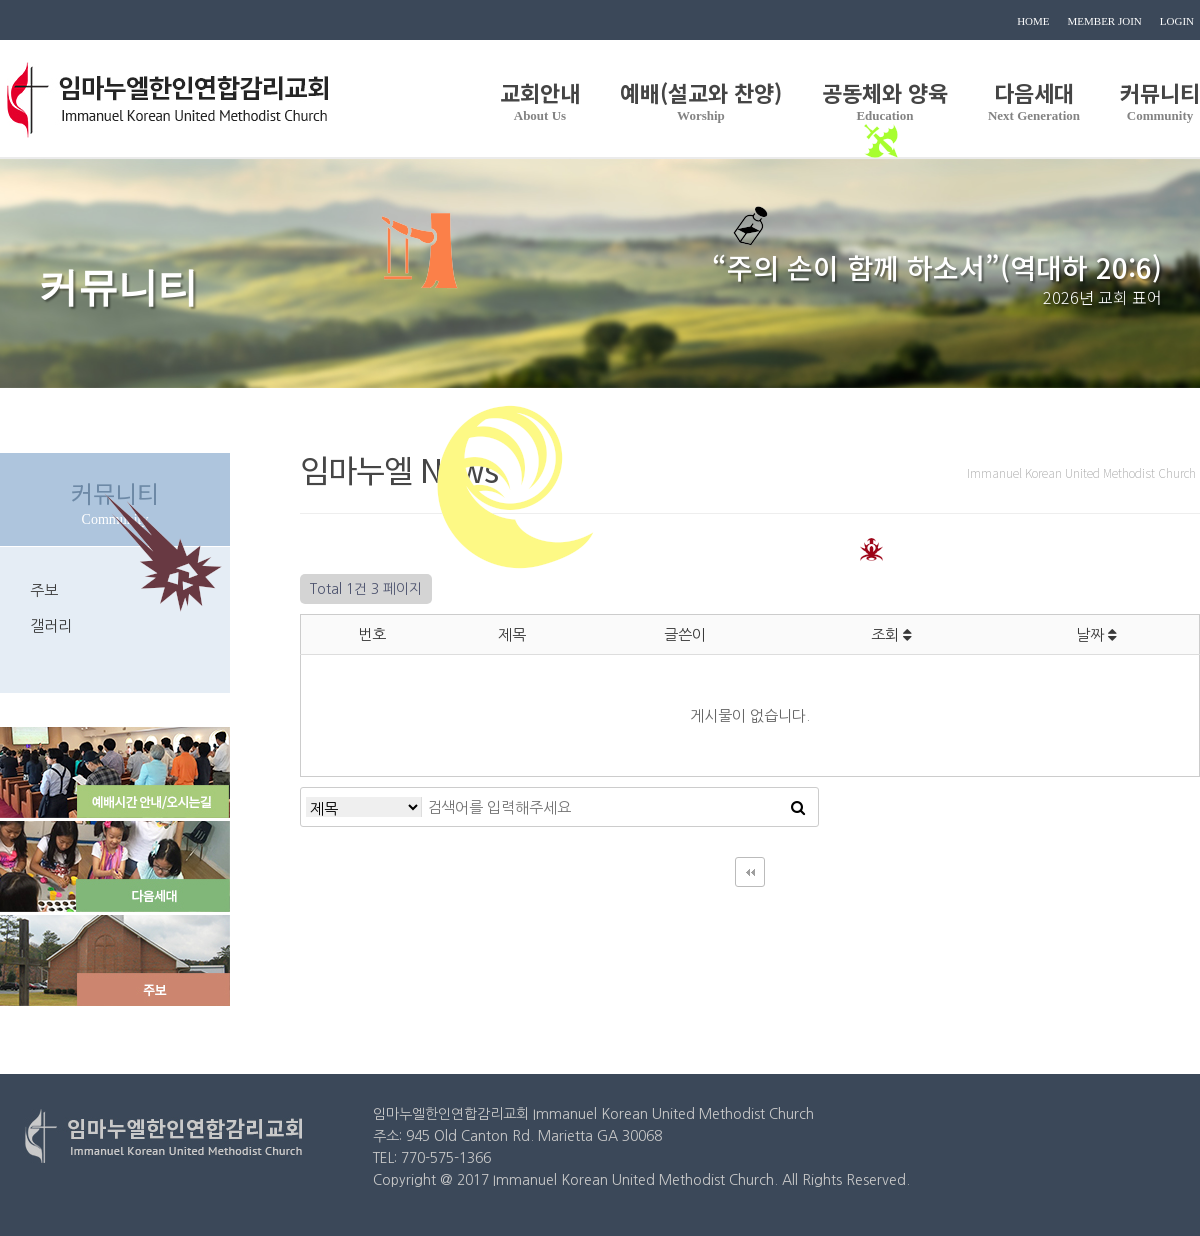 Image resolution: width=1200 pixels, height=1236 pixels. Describe the element at coordinates (513, 487) in the screenshot. I see `view internal horn anatomy or structure` at that location.